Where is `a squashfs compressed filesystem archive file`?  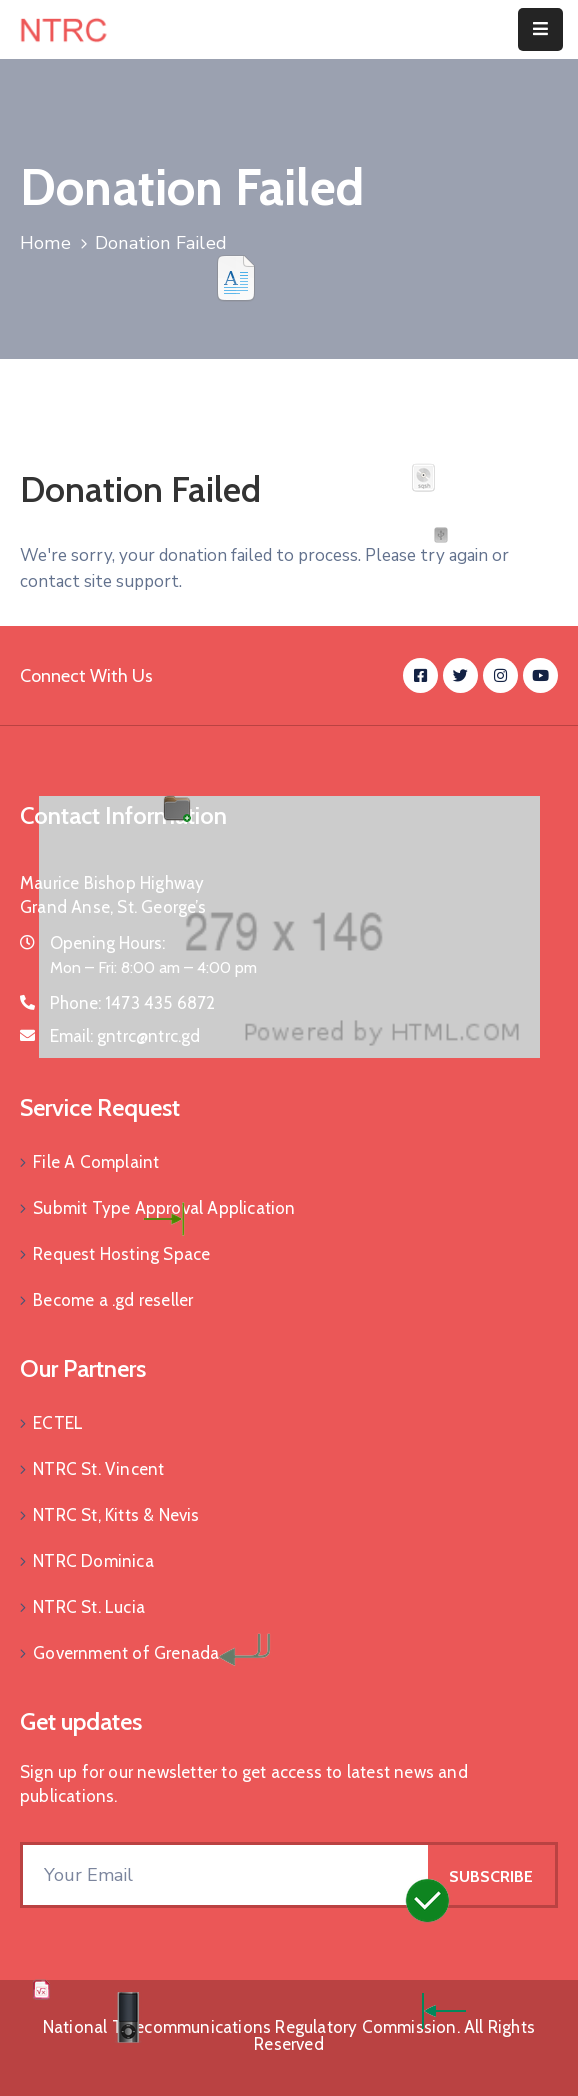
a squashfs compressed filesystem archive file is located at coordinates (423, 477).